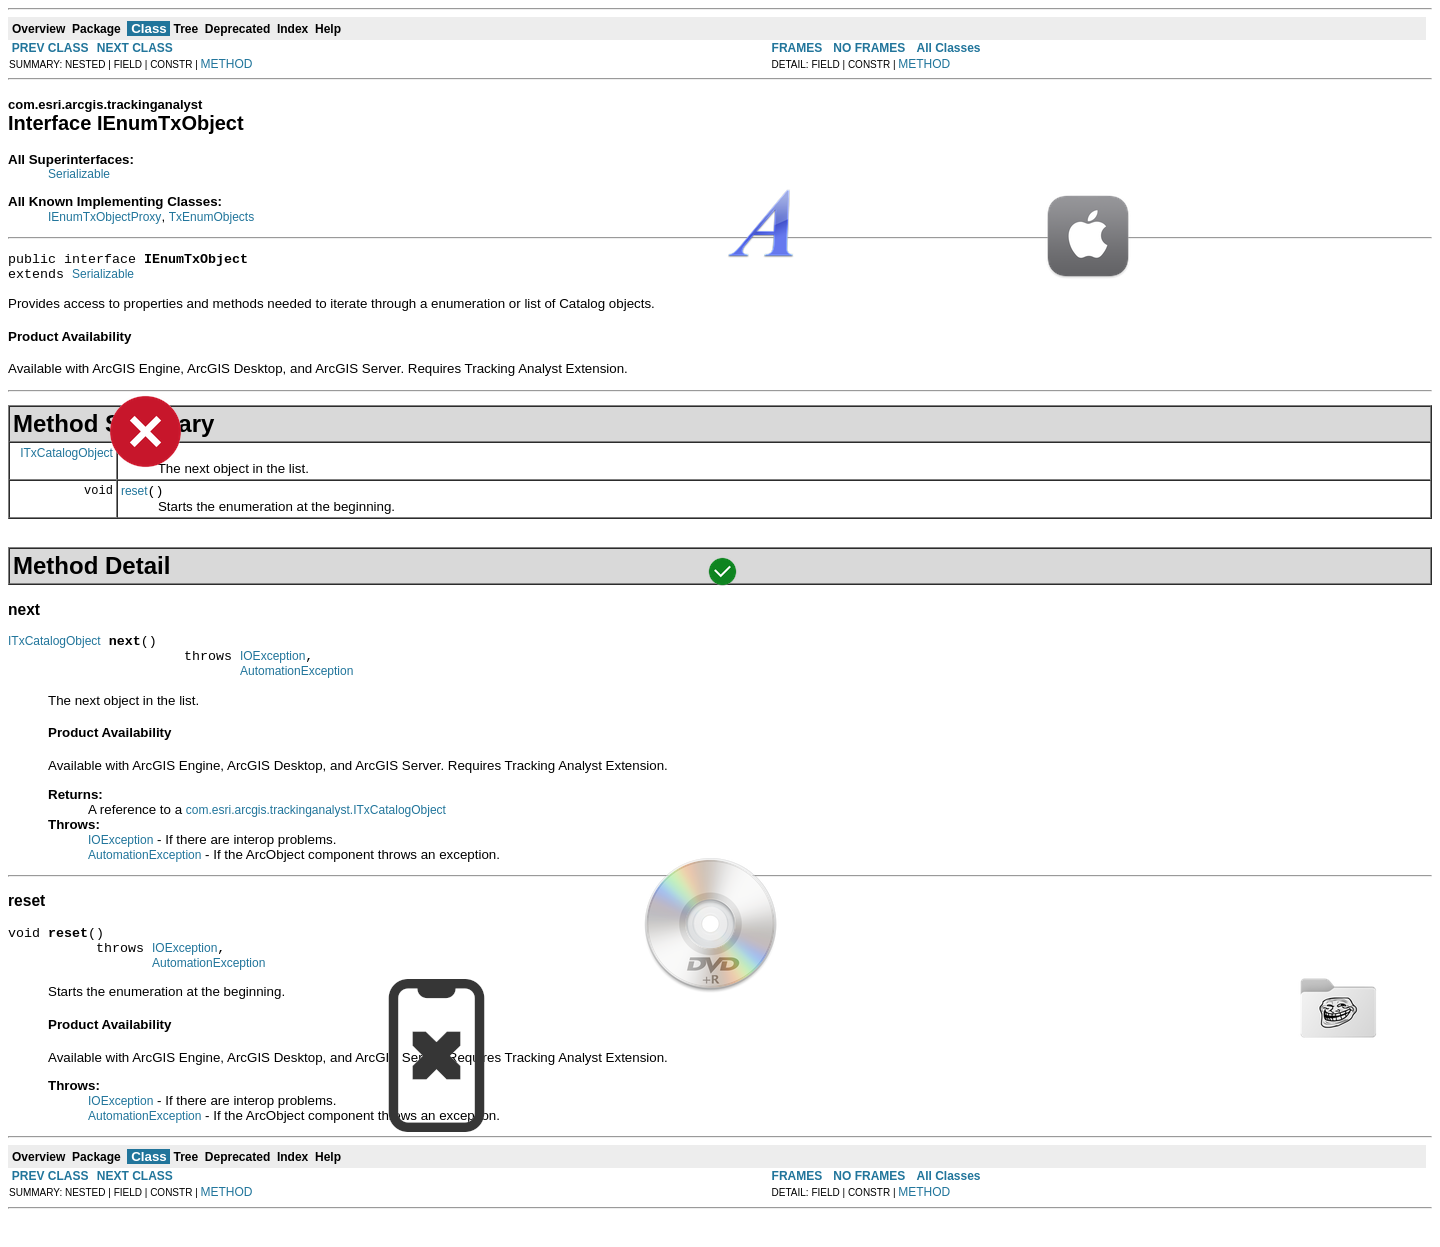 The image size is (1440, 1247). Describe the element at coordinates (1338, 1010) in the screenshot. I see `open your meme collection folder` at that location.